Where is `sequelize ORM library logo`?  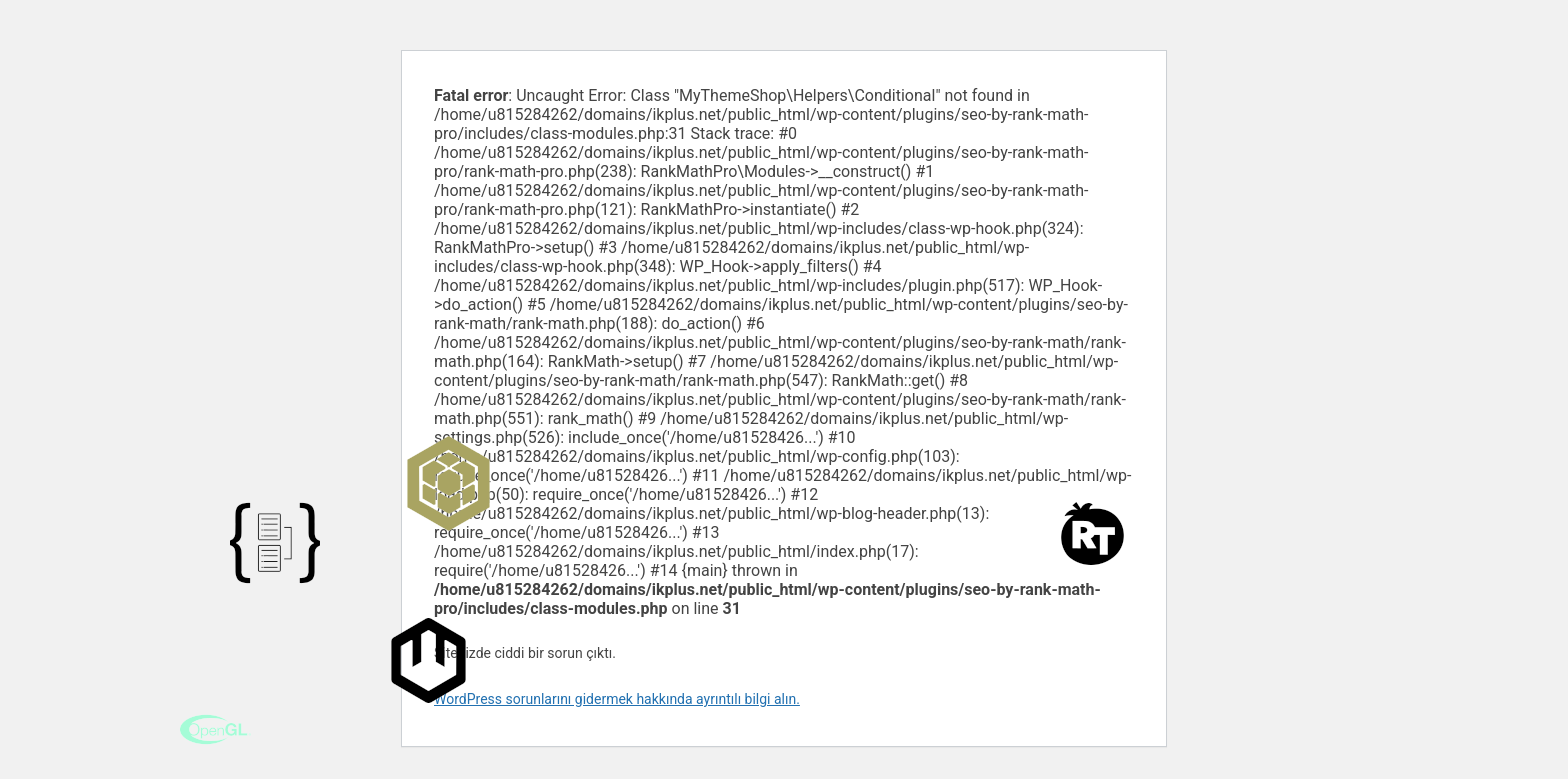
sequelize ORM library logo is located at coordinates (448, 483).